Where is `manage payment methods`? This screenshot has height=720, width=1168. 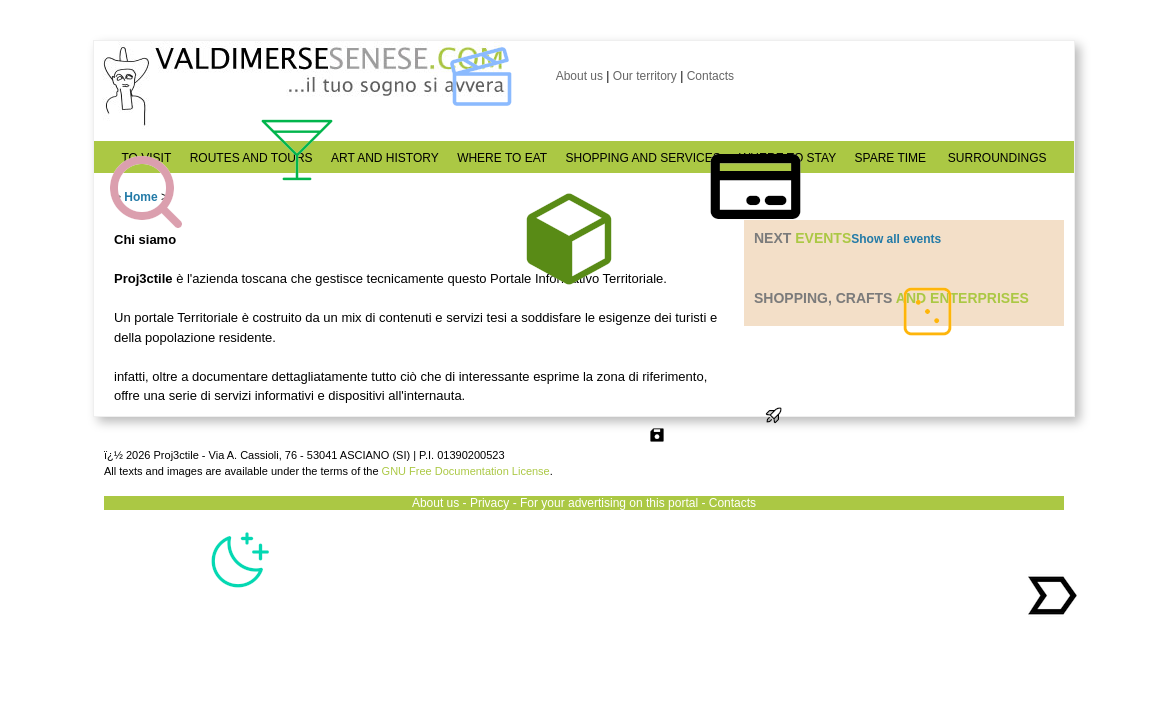 manage payment methods is located at coordinates (755, 186).